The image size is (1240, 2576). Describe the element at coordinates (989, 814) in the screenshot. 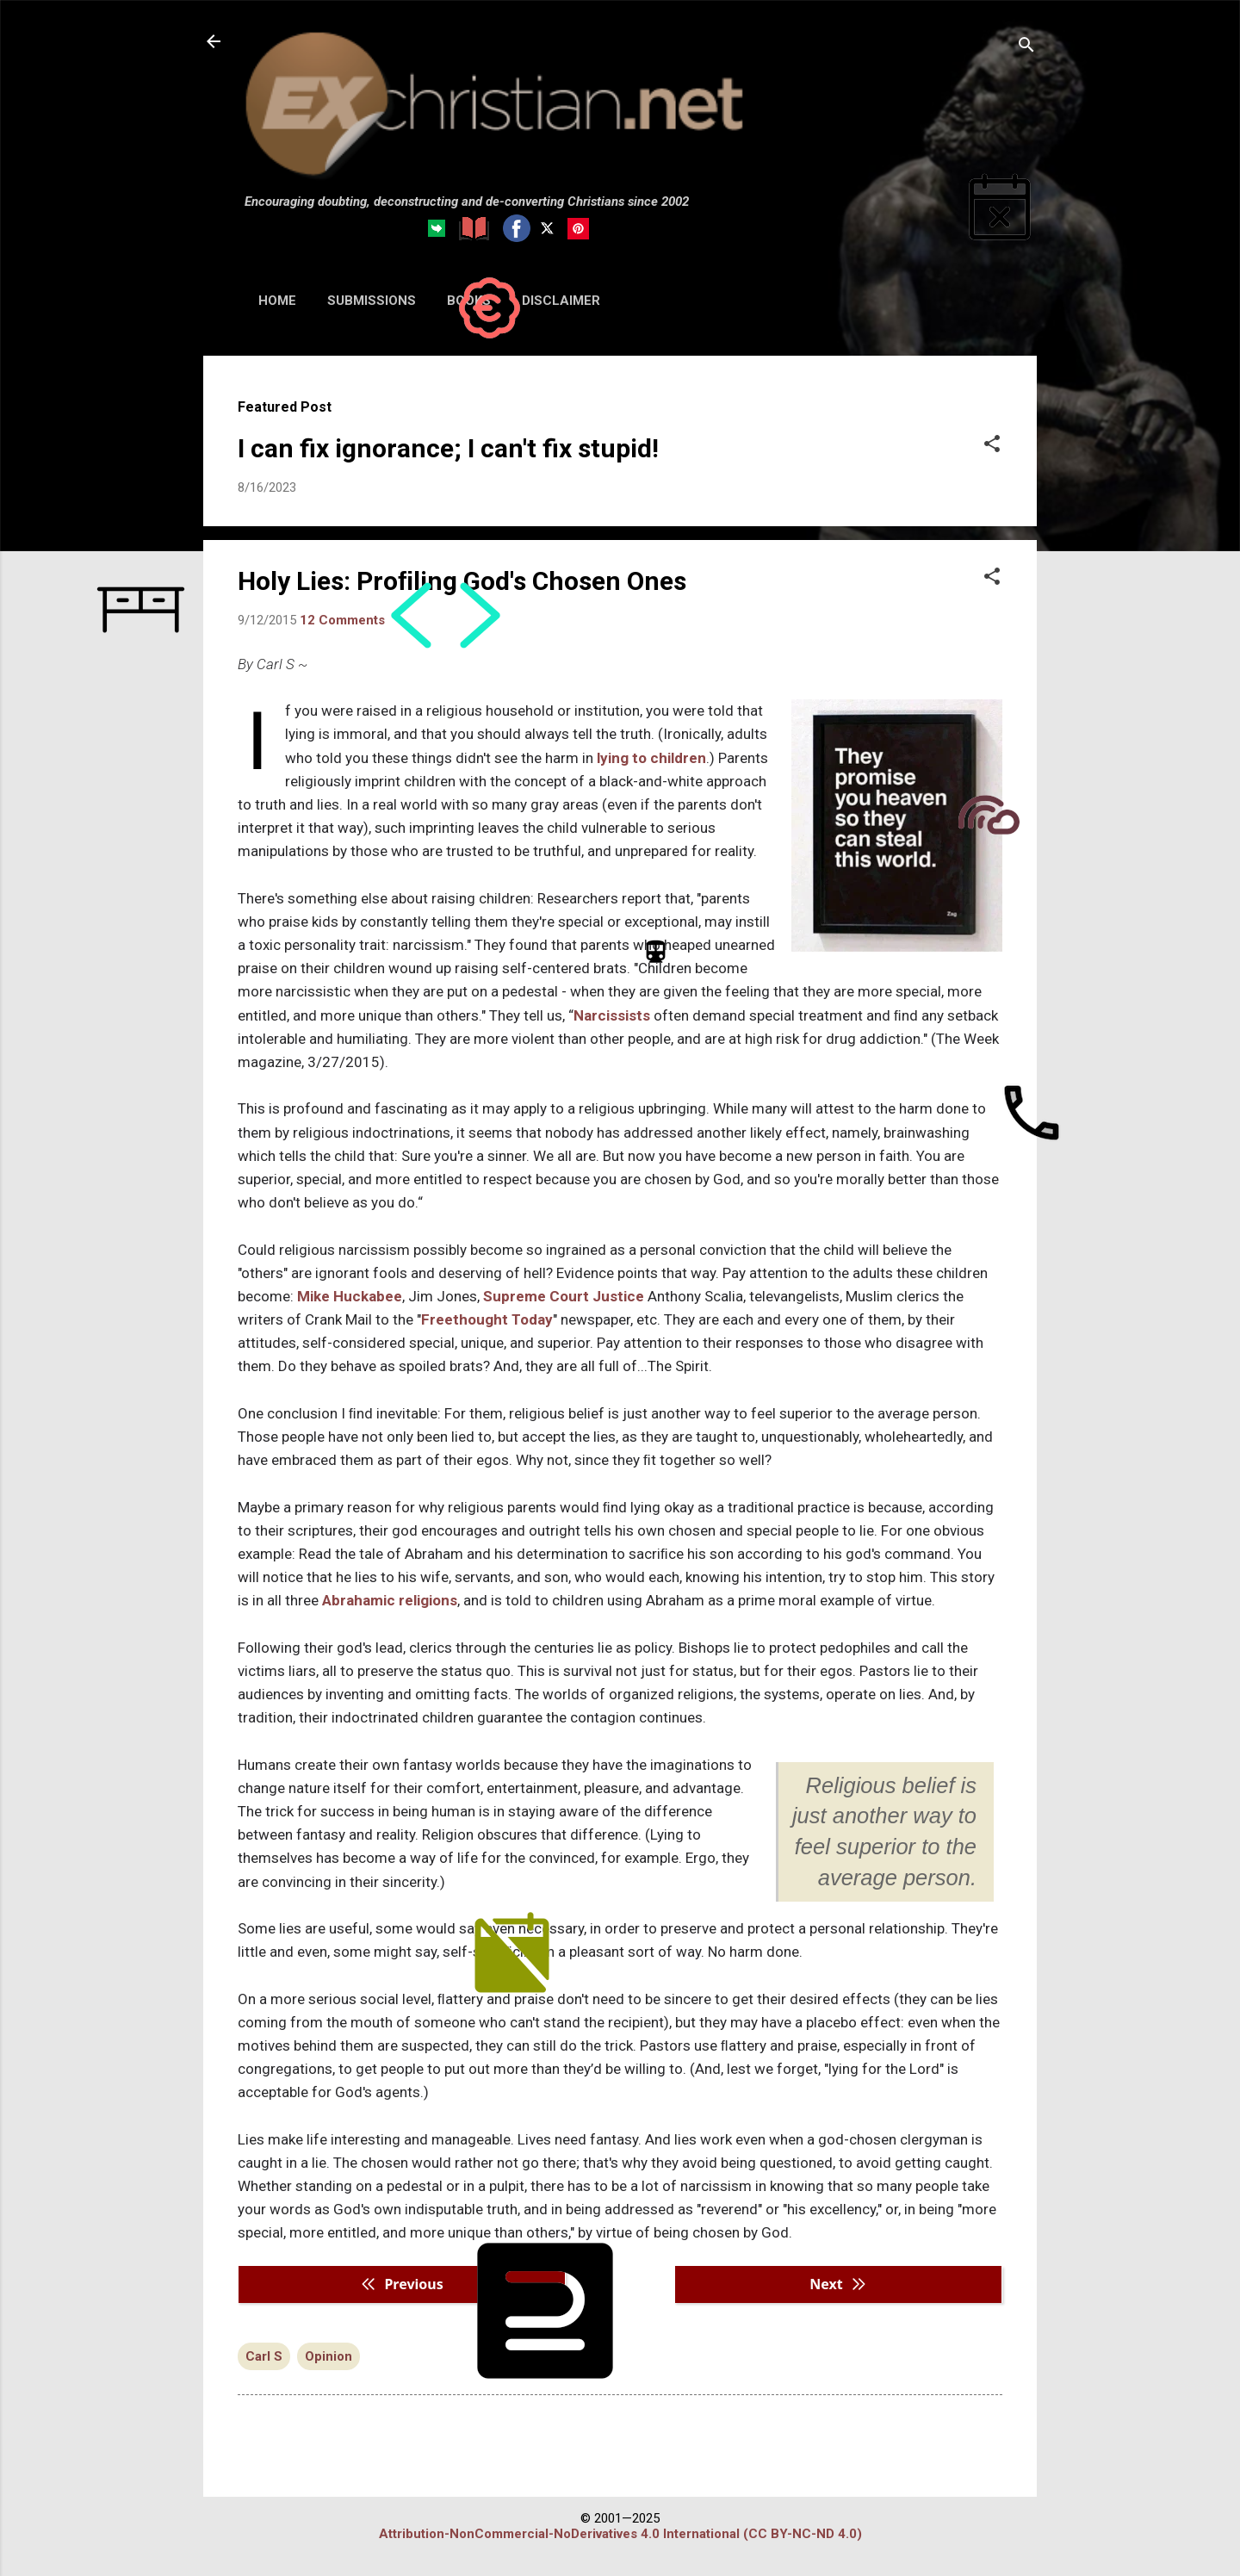

I see `view weather conditions` at that location.